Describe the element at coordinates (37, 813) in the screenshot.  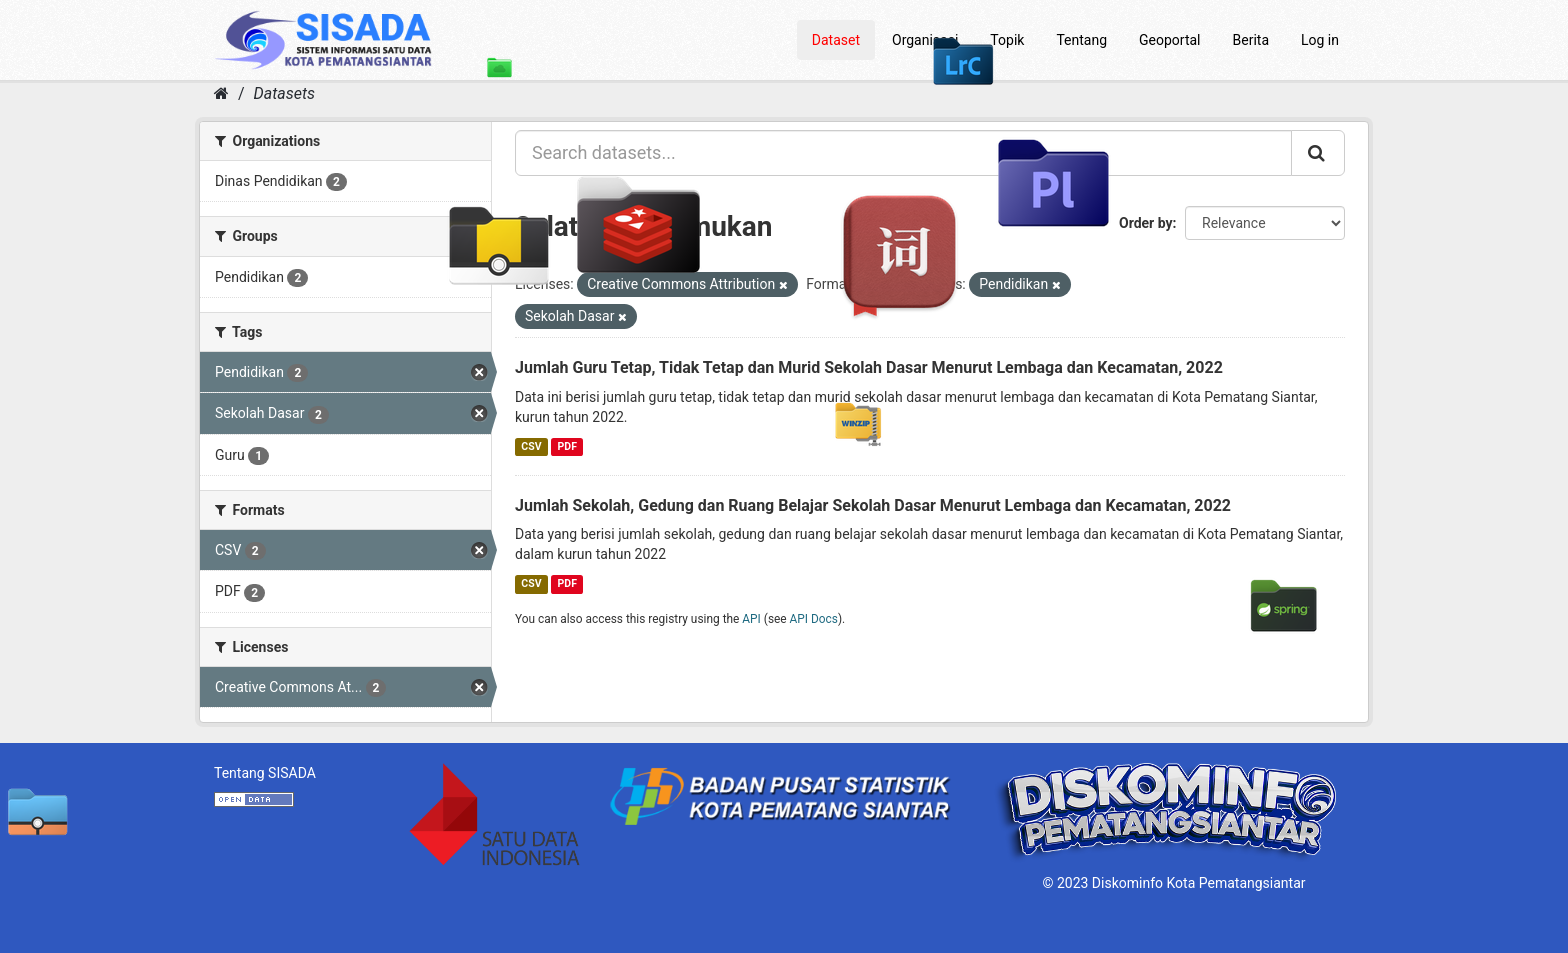
I see `folder containing pokémon typing game files` at that location.